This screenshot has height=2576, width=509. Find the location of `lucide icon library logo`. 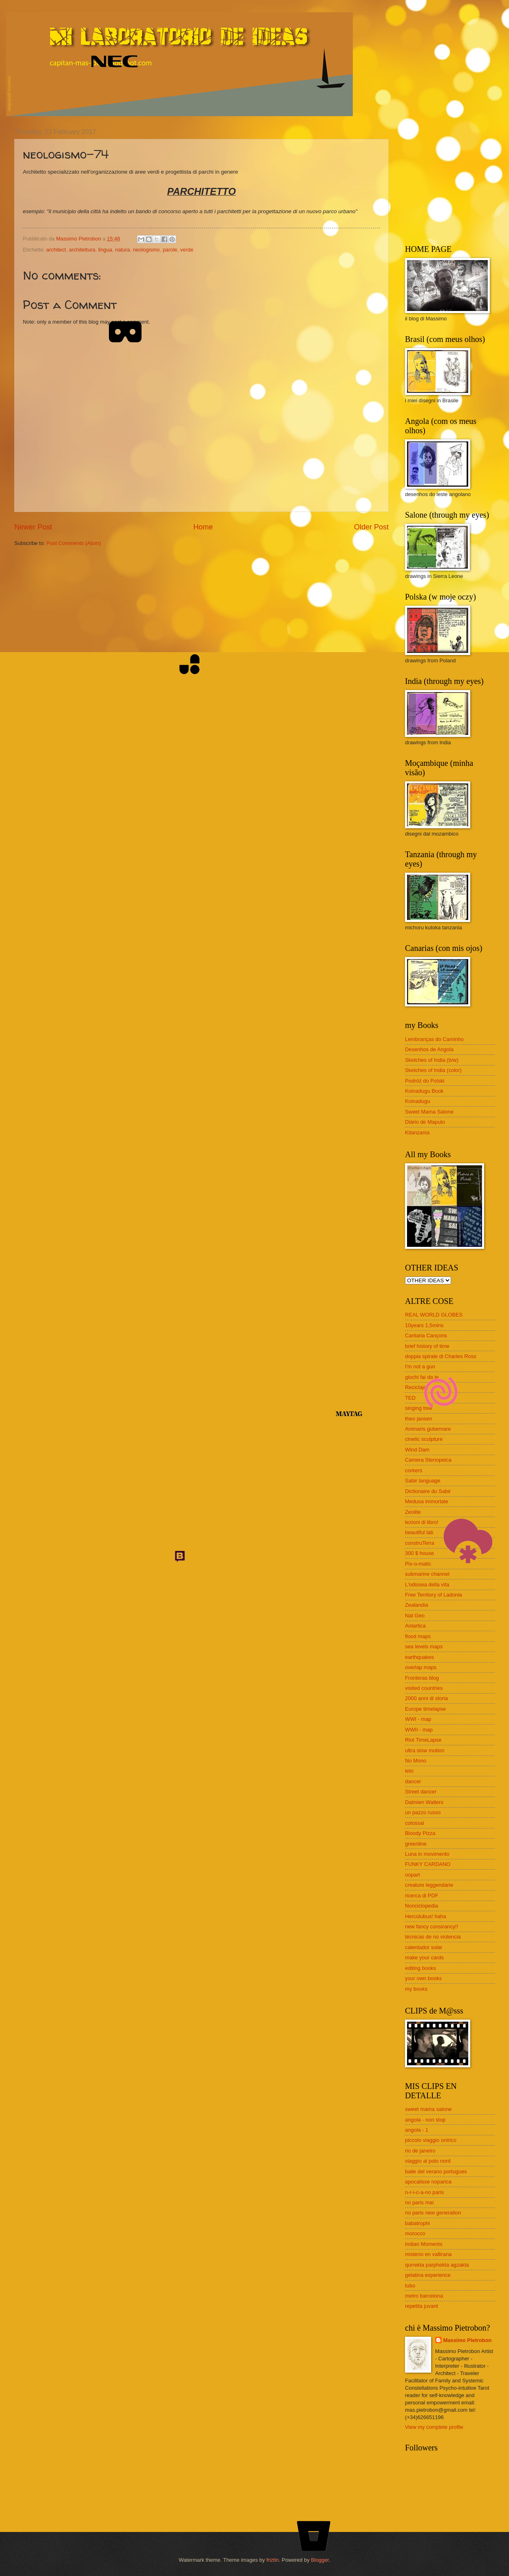

lucide icon library logo is located at coordinates (441, 1392).